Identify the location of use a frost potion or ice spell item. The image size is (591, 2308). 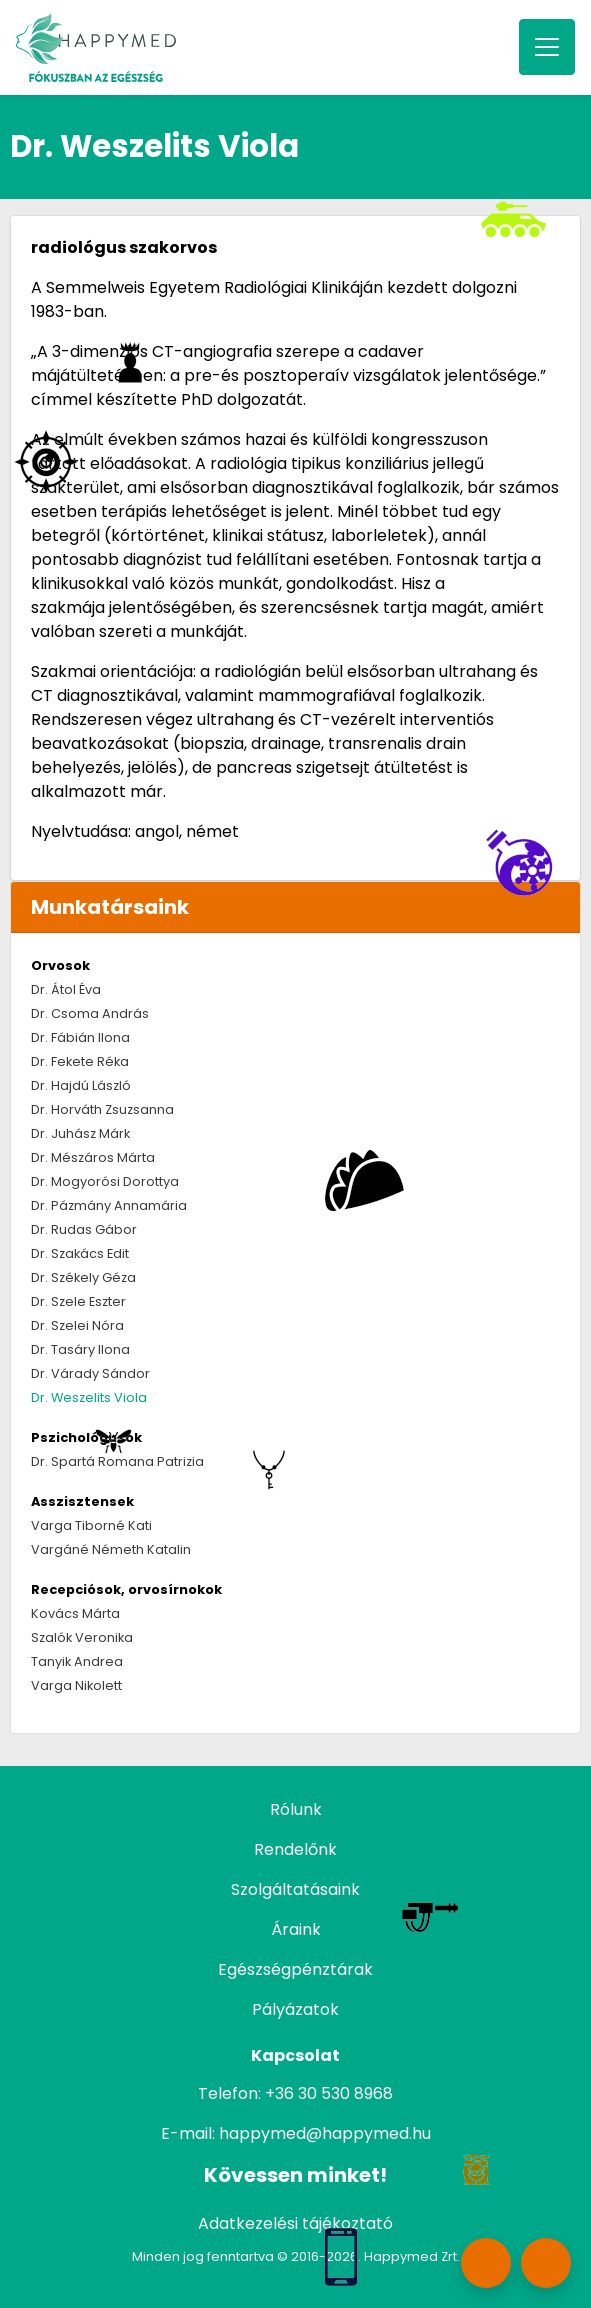
(519, 862).